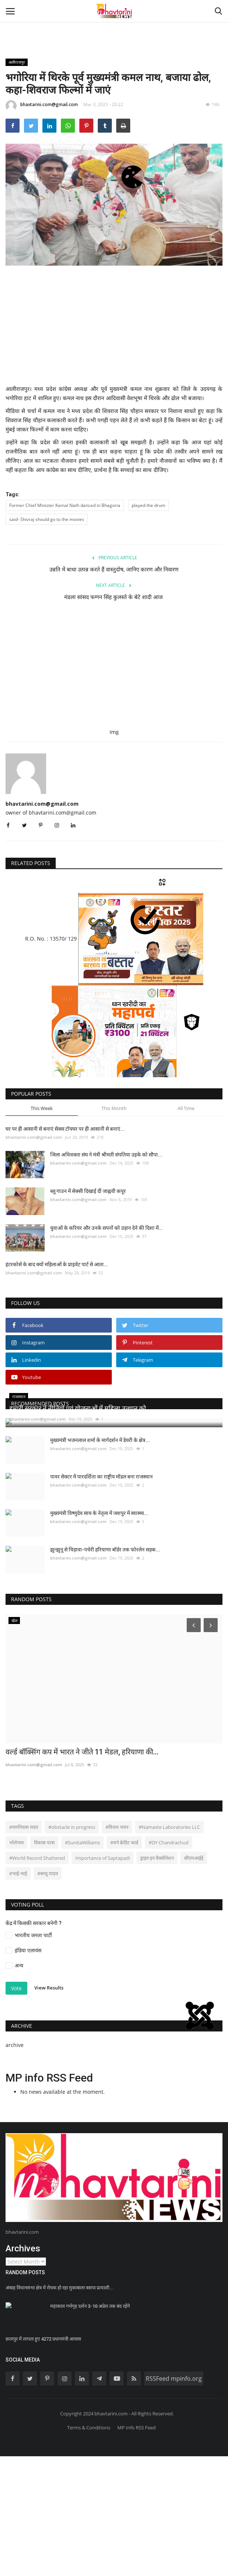 The image size is (228, 2576). Describe the element at coordinates (162, 882) in the screenshot. I see `swap or exchange items` at that location.